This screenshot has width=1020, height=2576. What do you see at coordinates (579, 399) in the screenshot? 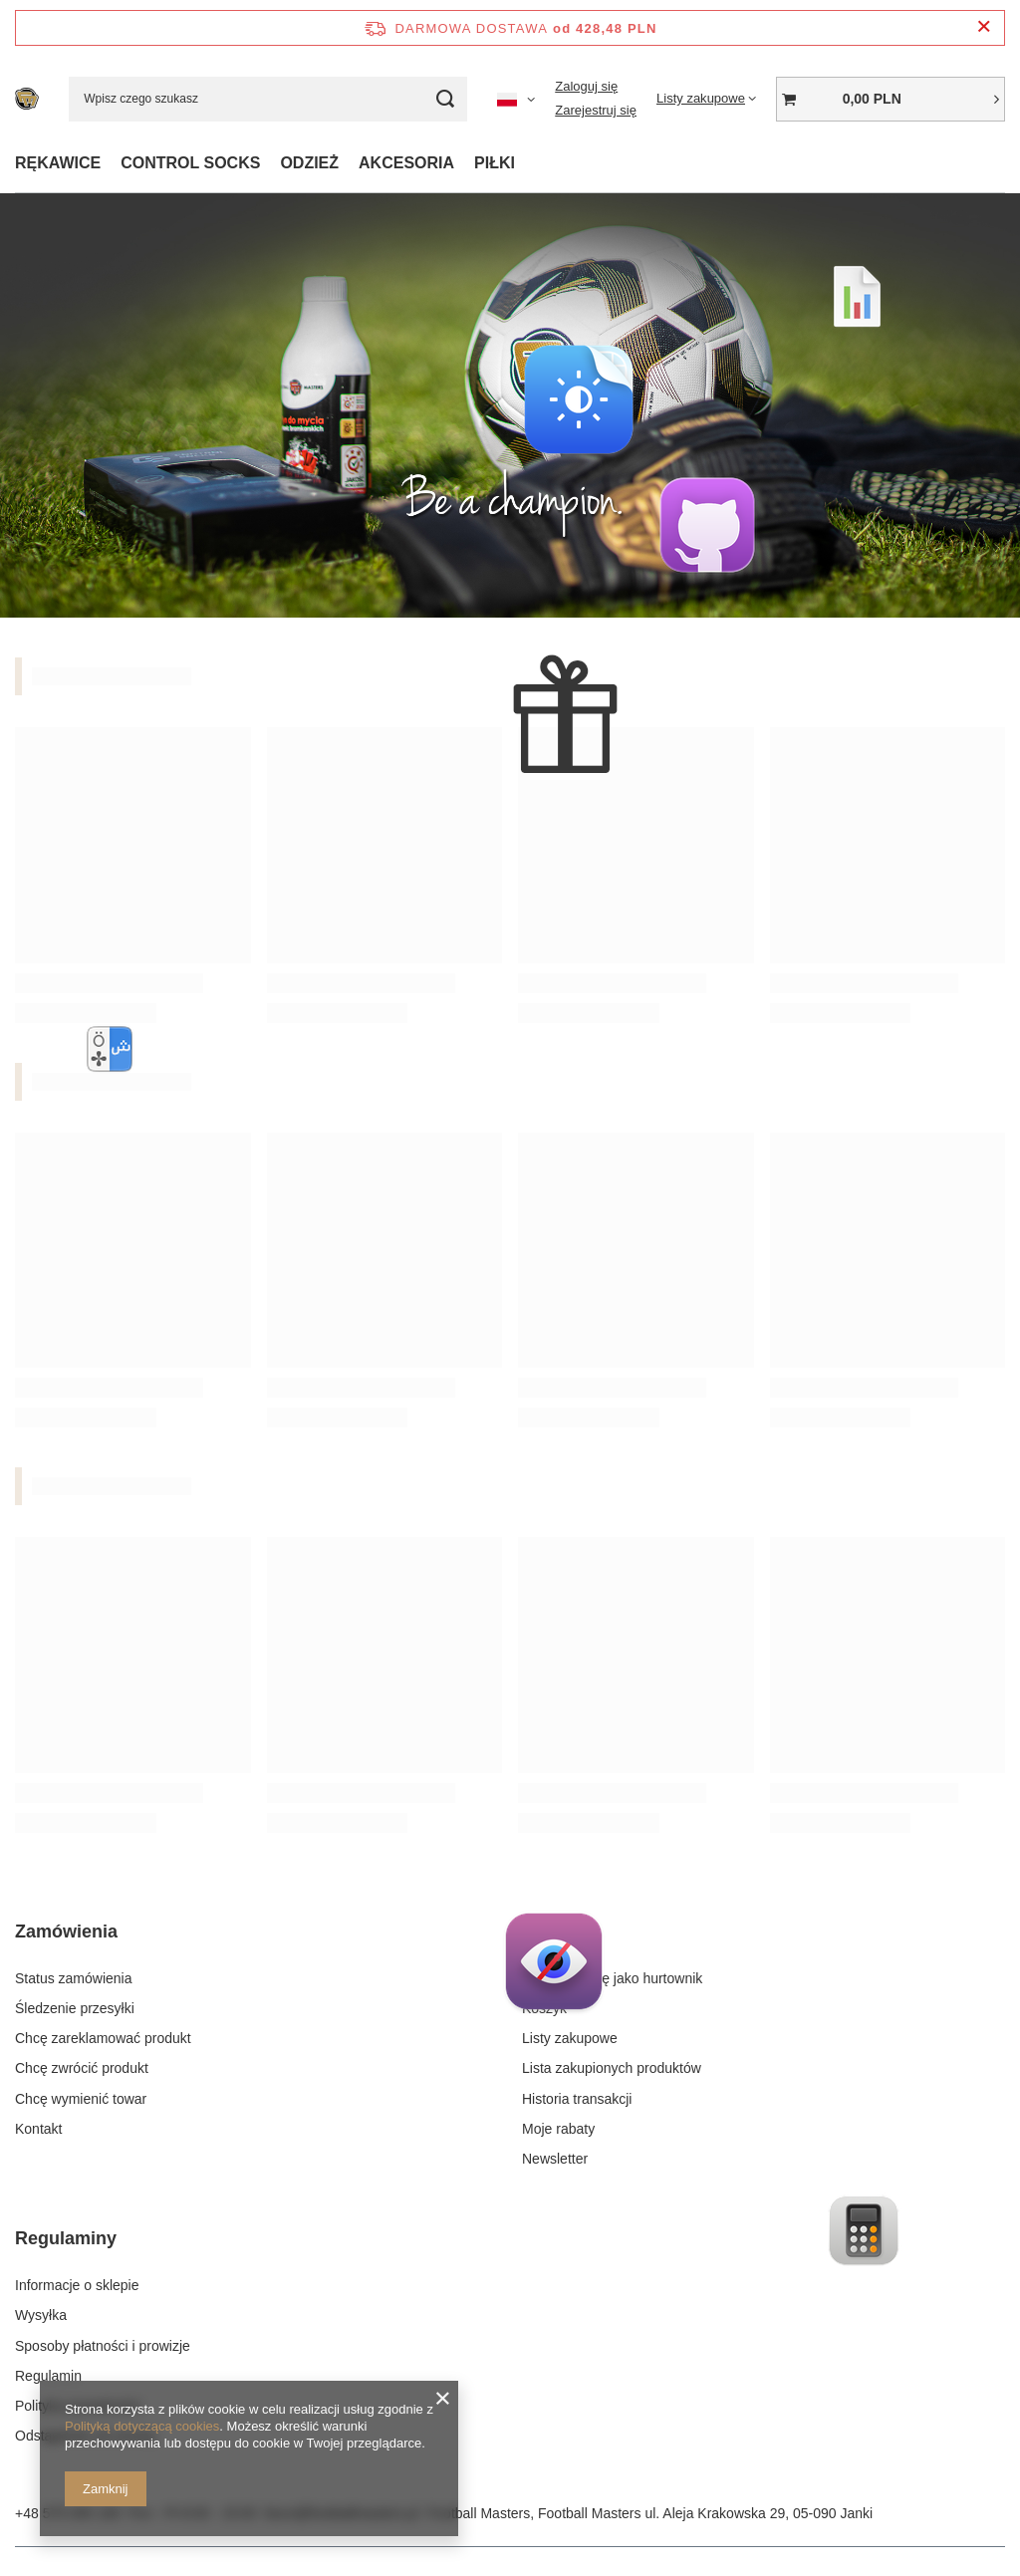
I see `adjust night shift or display color temperature settings` at bounding box center [579, 399].